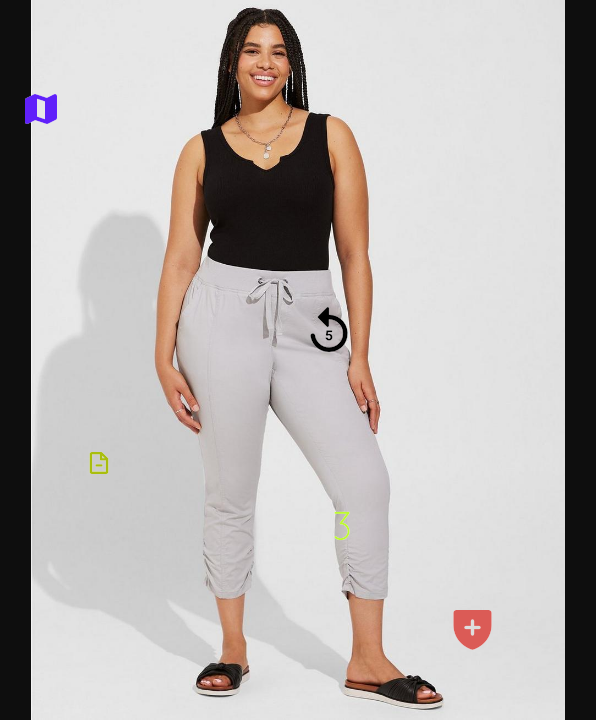  I want to click on indicates step three in a multi-step process, so click(342, 526).